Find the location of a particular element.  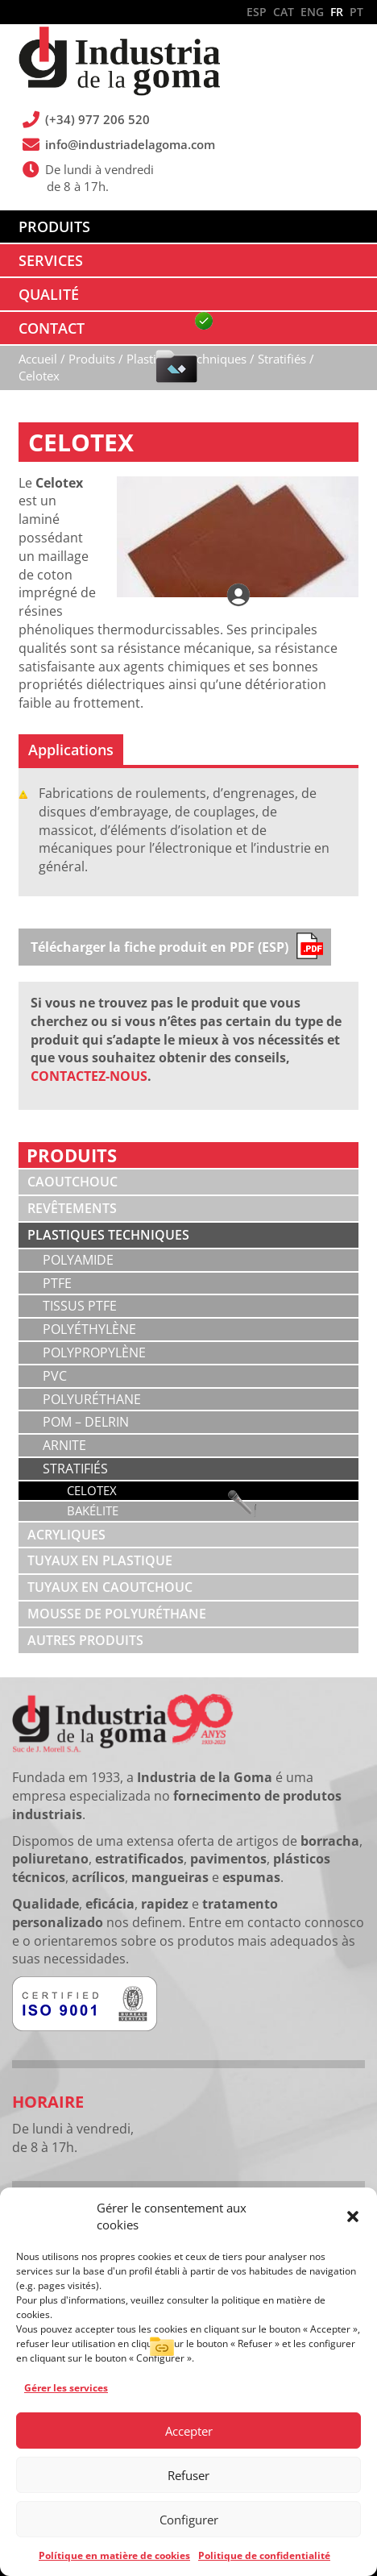

access microphone settings is located at coordinates (242, 1504).